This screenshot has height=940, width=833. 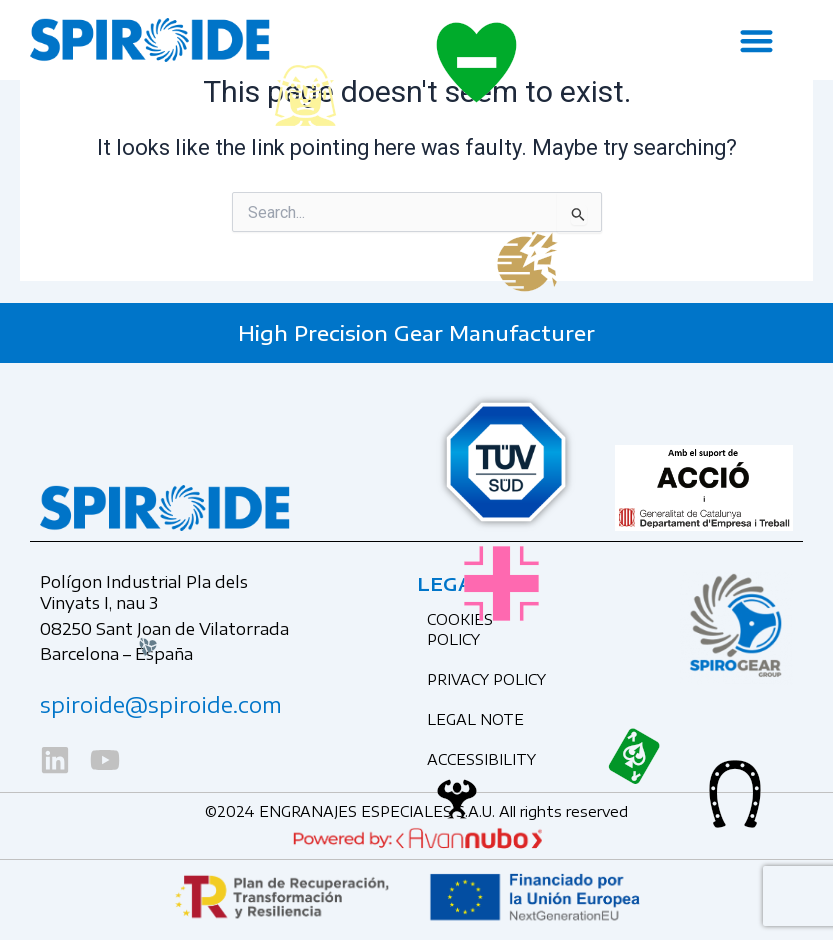 What do you see at coordinates (634, 756) in the screenshot?
I see `ace of spades playing card` at bounding box center [634, 756].